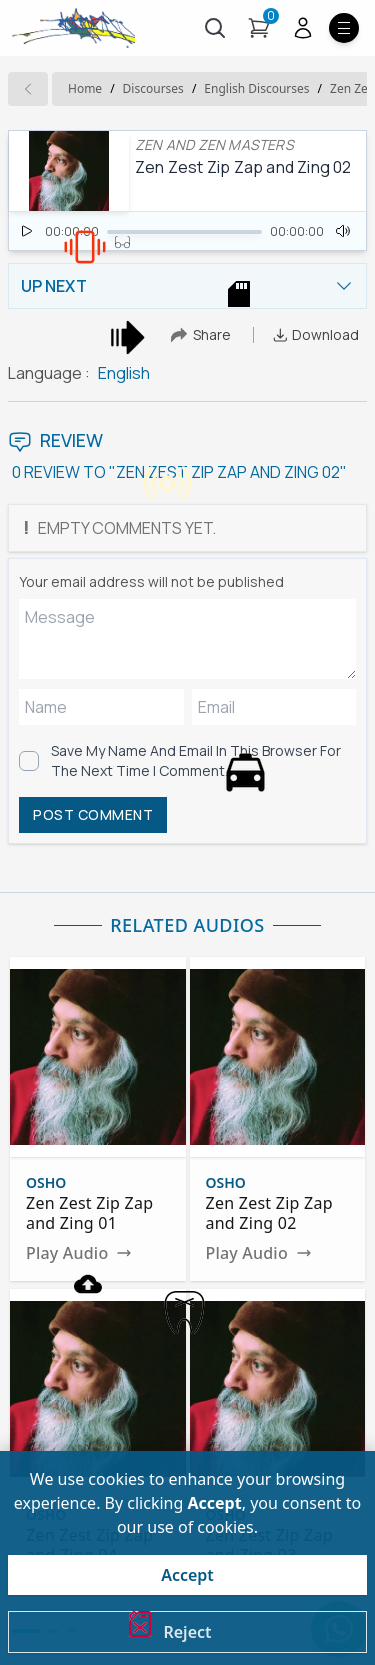 This screenshot has height=1665, width=375. Describe the element at coordinates (184, 1312) in the screenshot. I see `access dental or oral health features` at that location.